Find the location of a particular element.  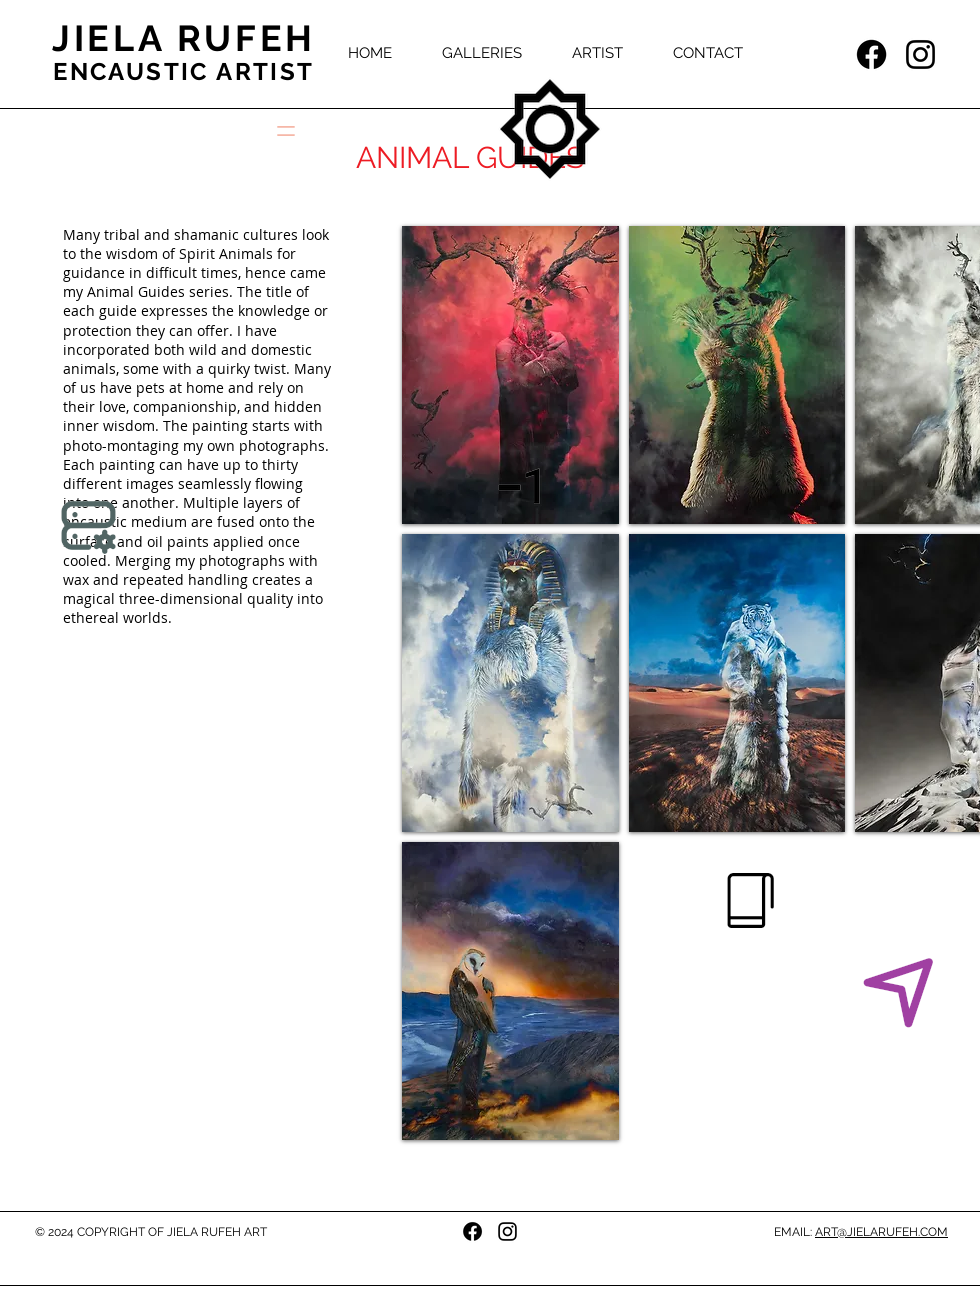

decrease exposure by one stop in photo editing is located at coordinates (520, 487).